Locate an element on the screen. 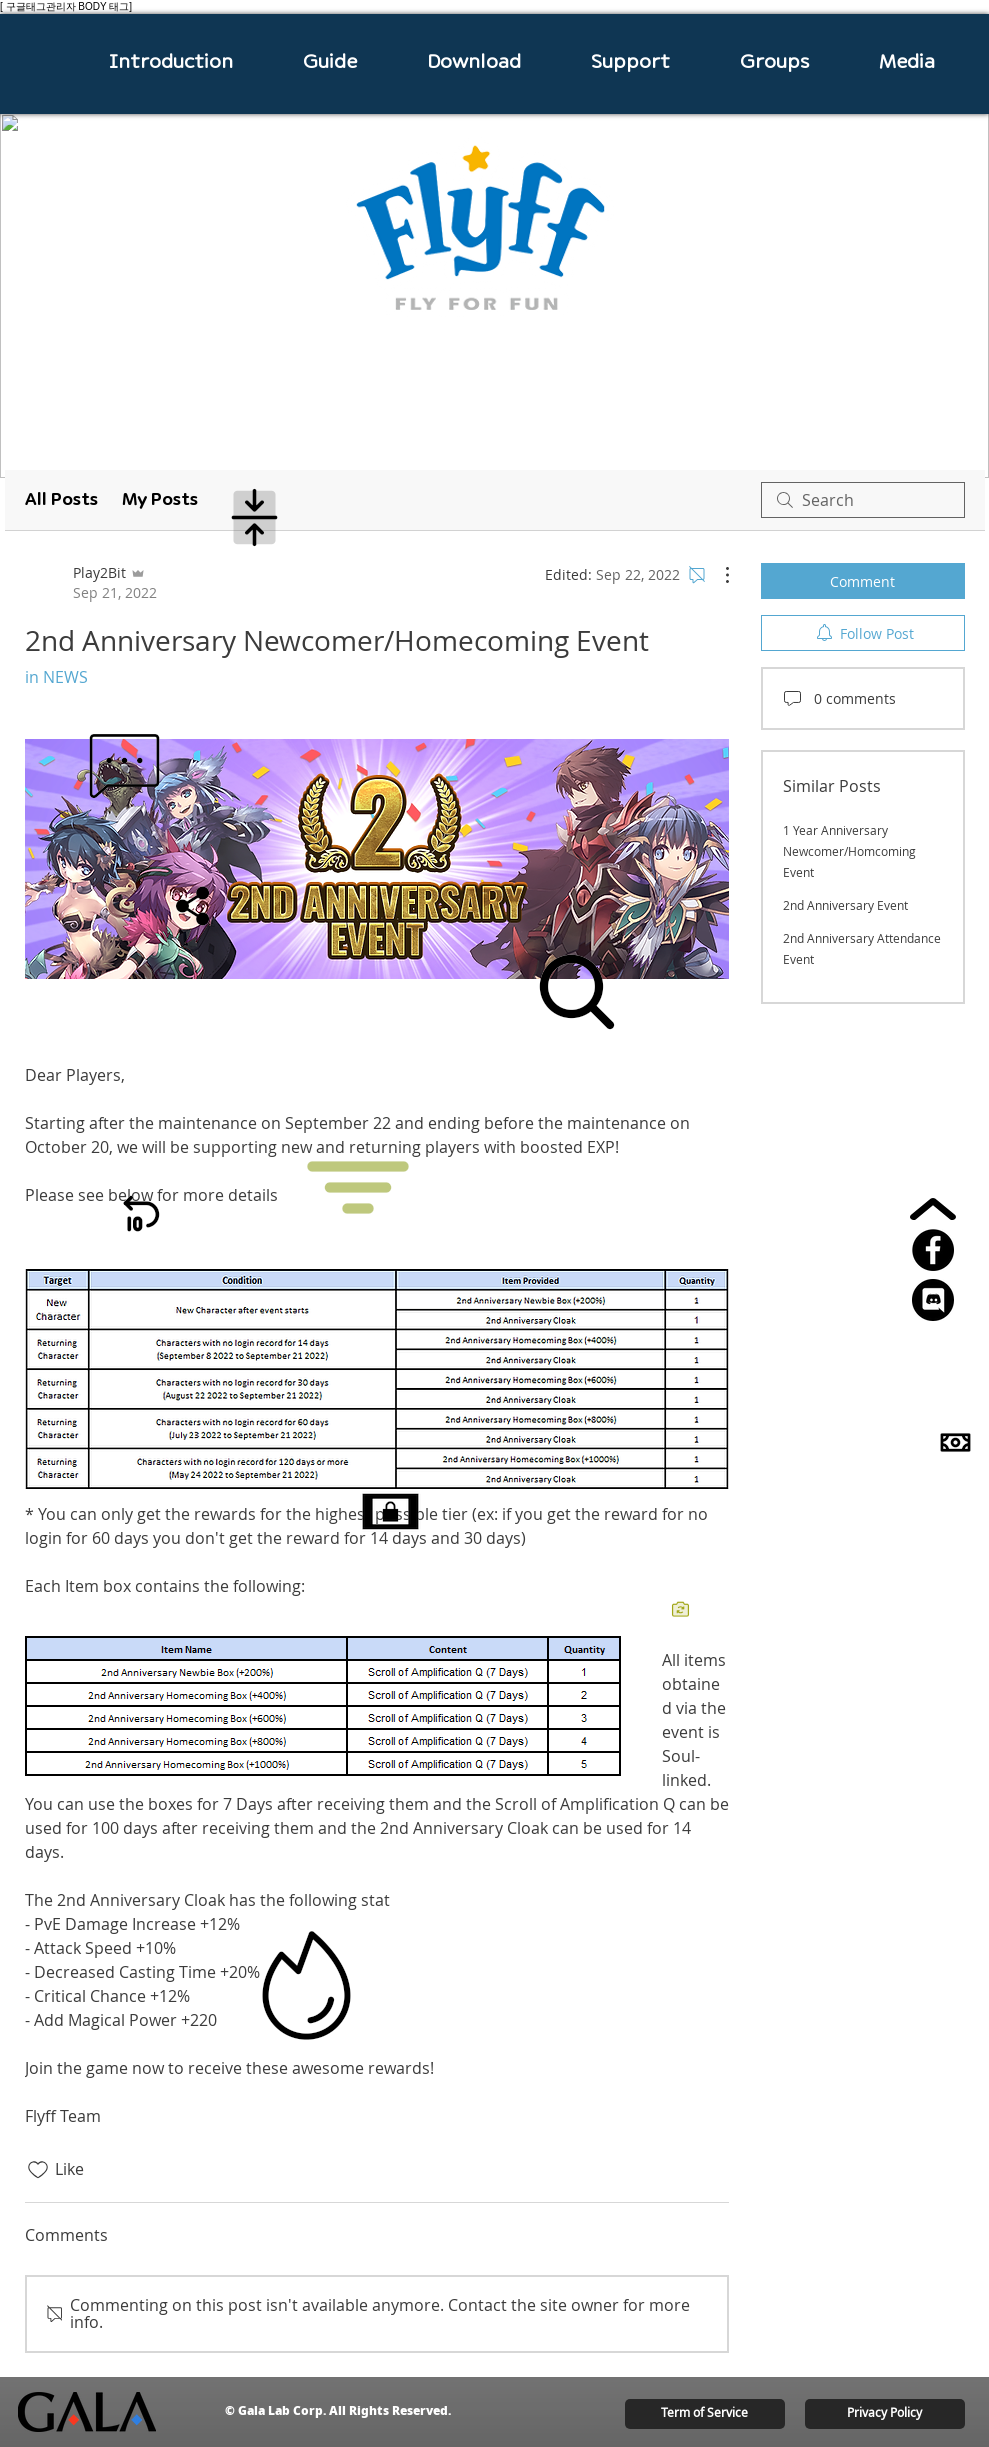  collapse content vertically is located at coordinates (254, 517).